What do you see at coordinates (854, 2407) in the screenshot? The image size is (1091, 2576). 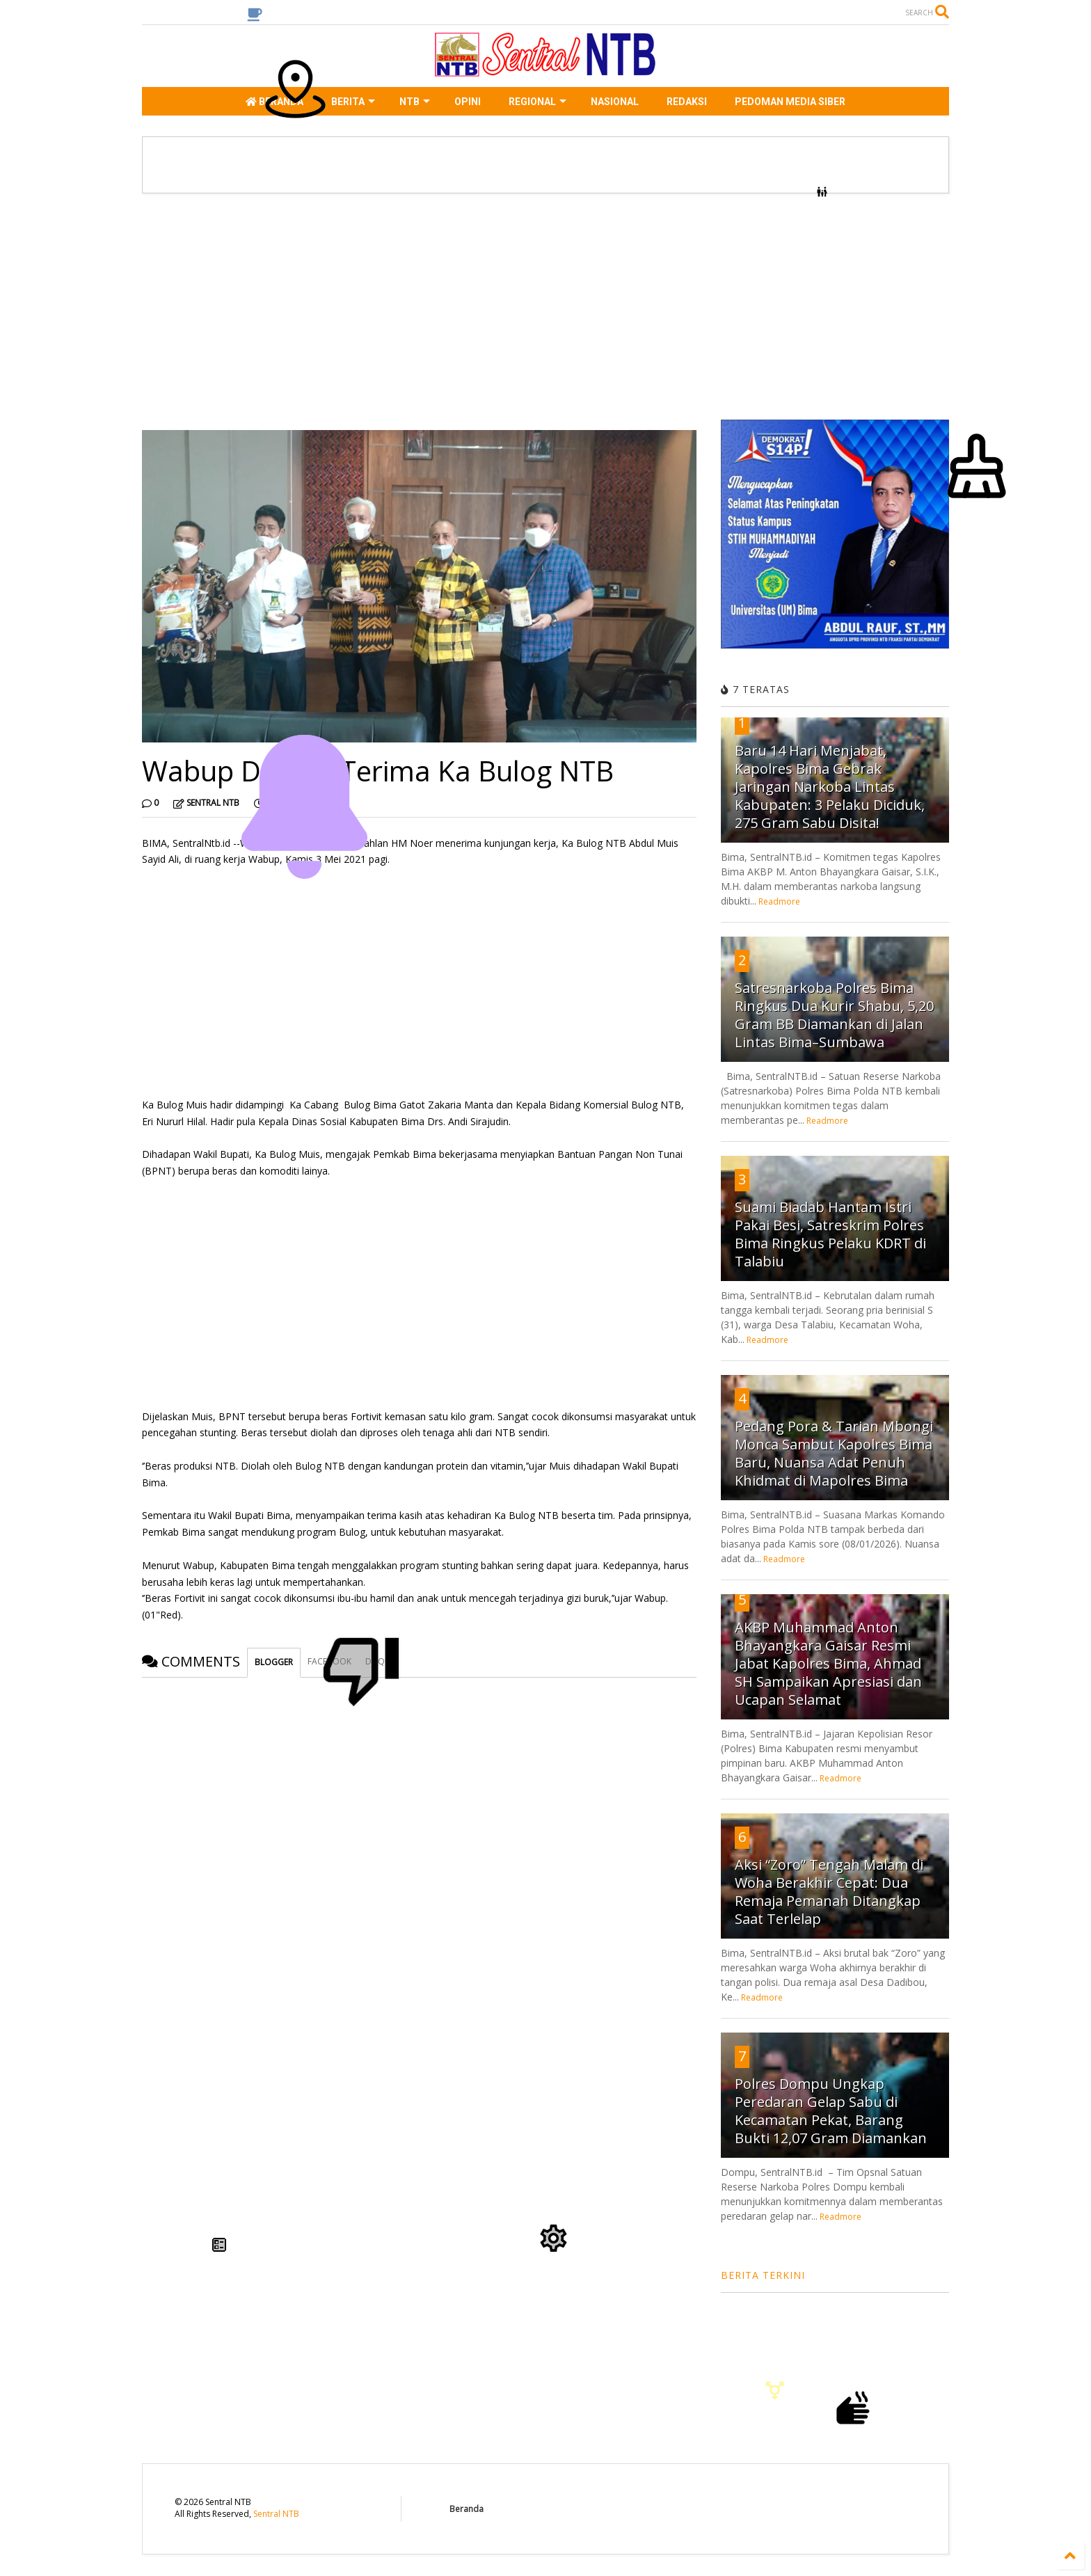 I see `activate hand dryer` at bounding box center [854, 2407].